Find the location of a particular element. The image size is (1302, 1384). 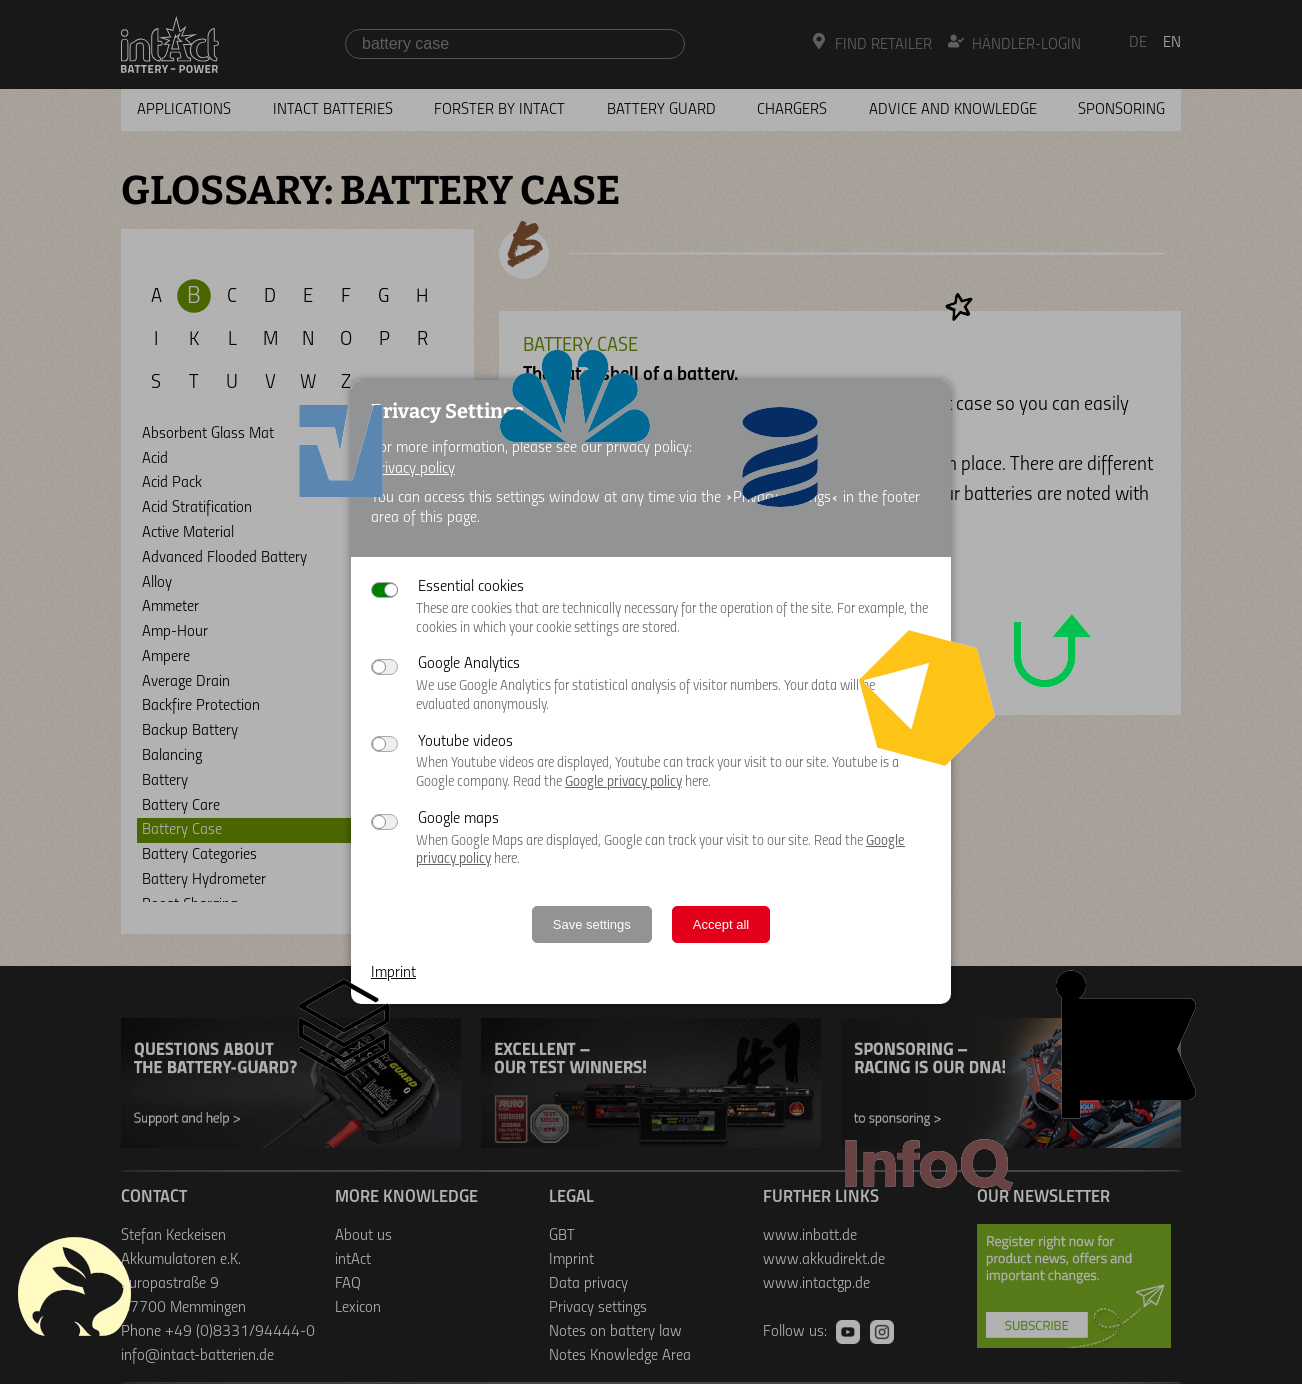

font awesome brand logo is located at coordinates (1126, 1044).